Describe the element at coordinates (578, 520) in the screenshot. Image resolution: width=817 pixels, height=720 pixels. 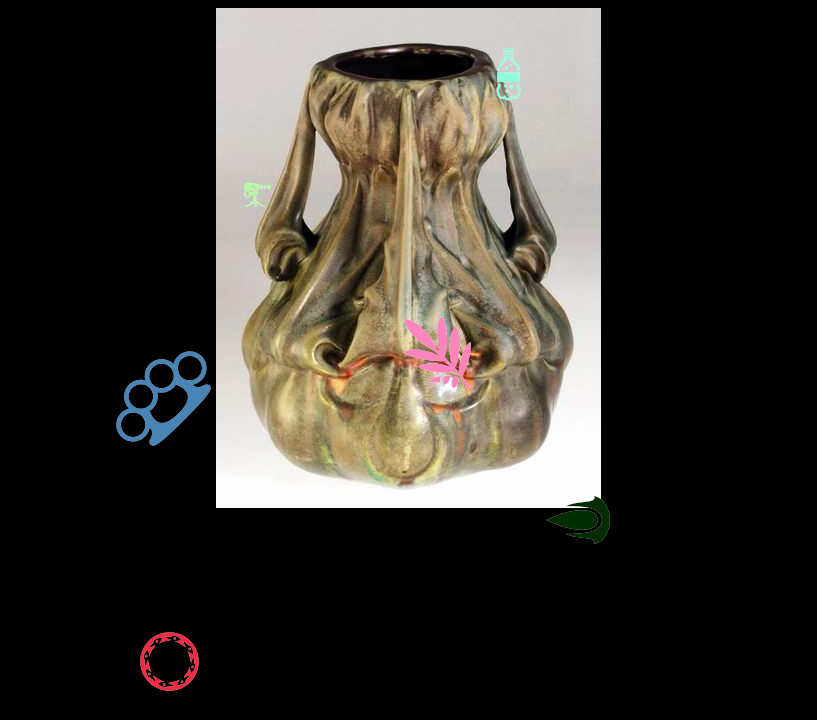
I see `select the lucifer cannon weapon` at that location.